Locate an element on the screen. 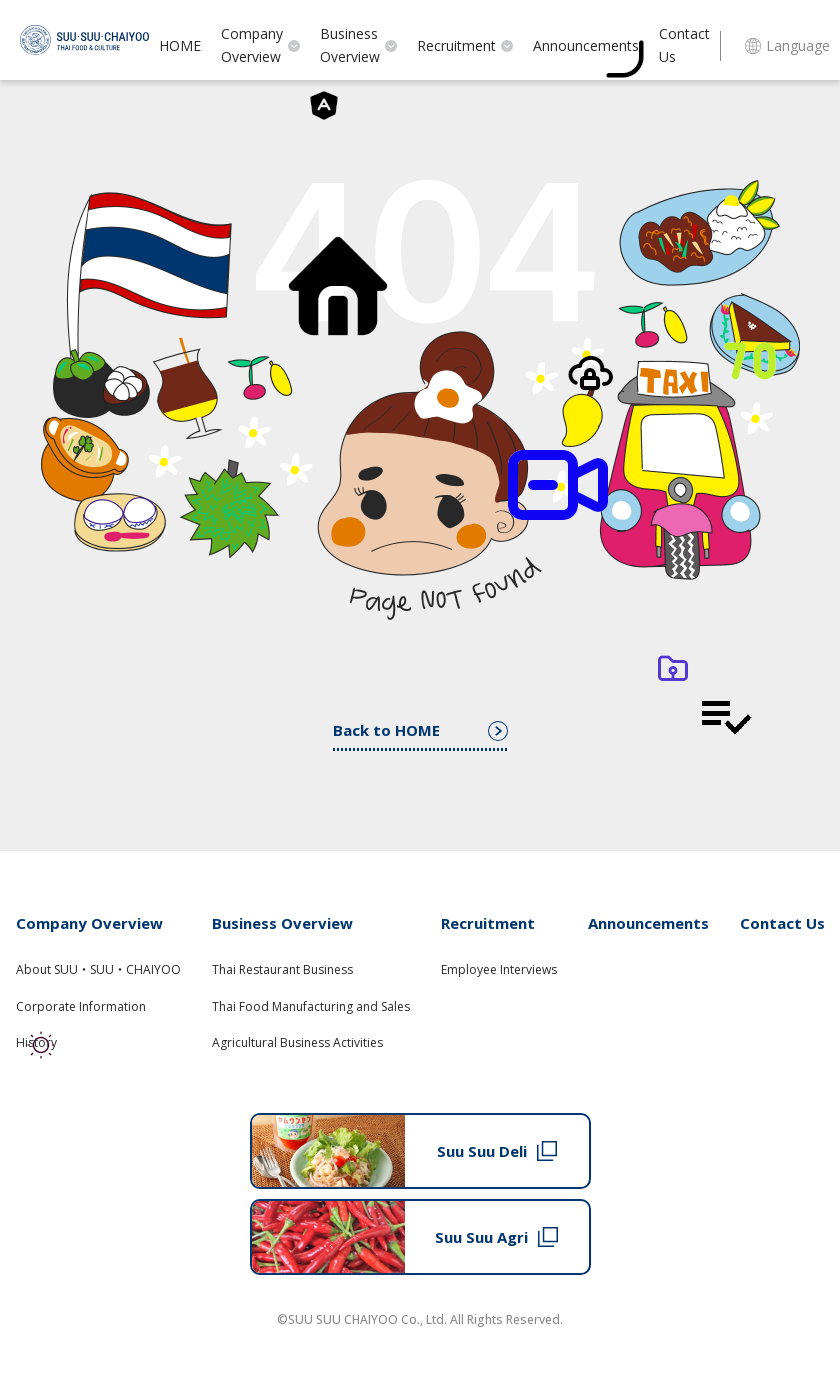 Image resolution: width=840 pixels, height=1389 pixels. access root directory is located at coordinates (673, 669).